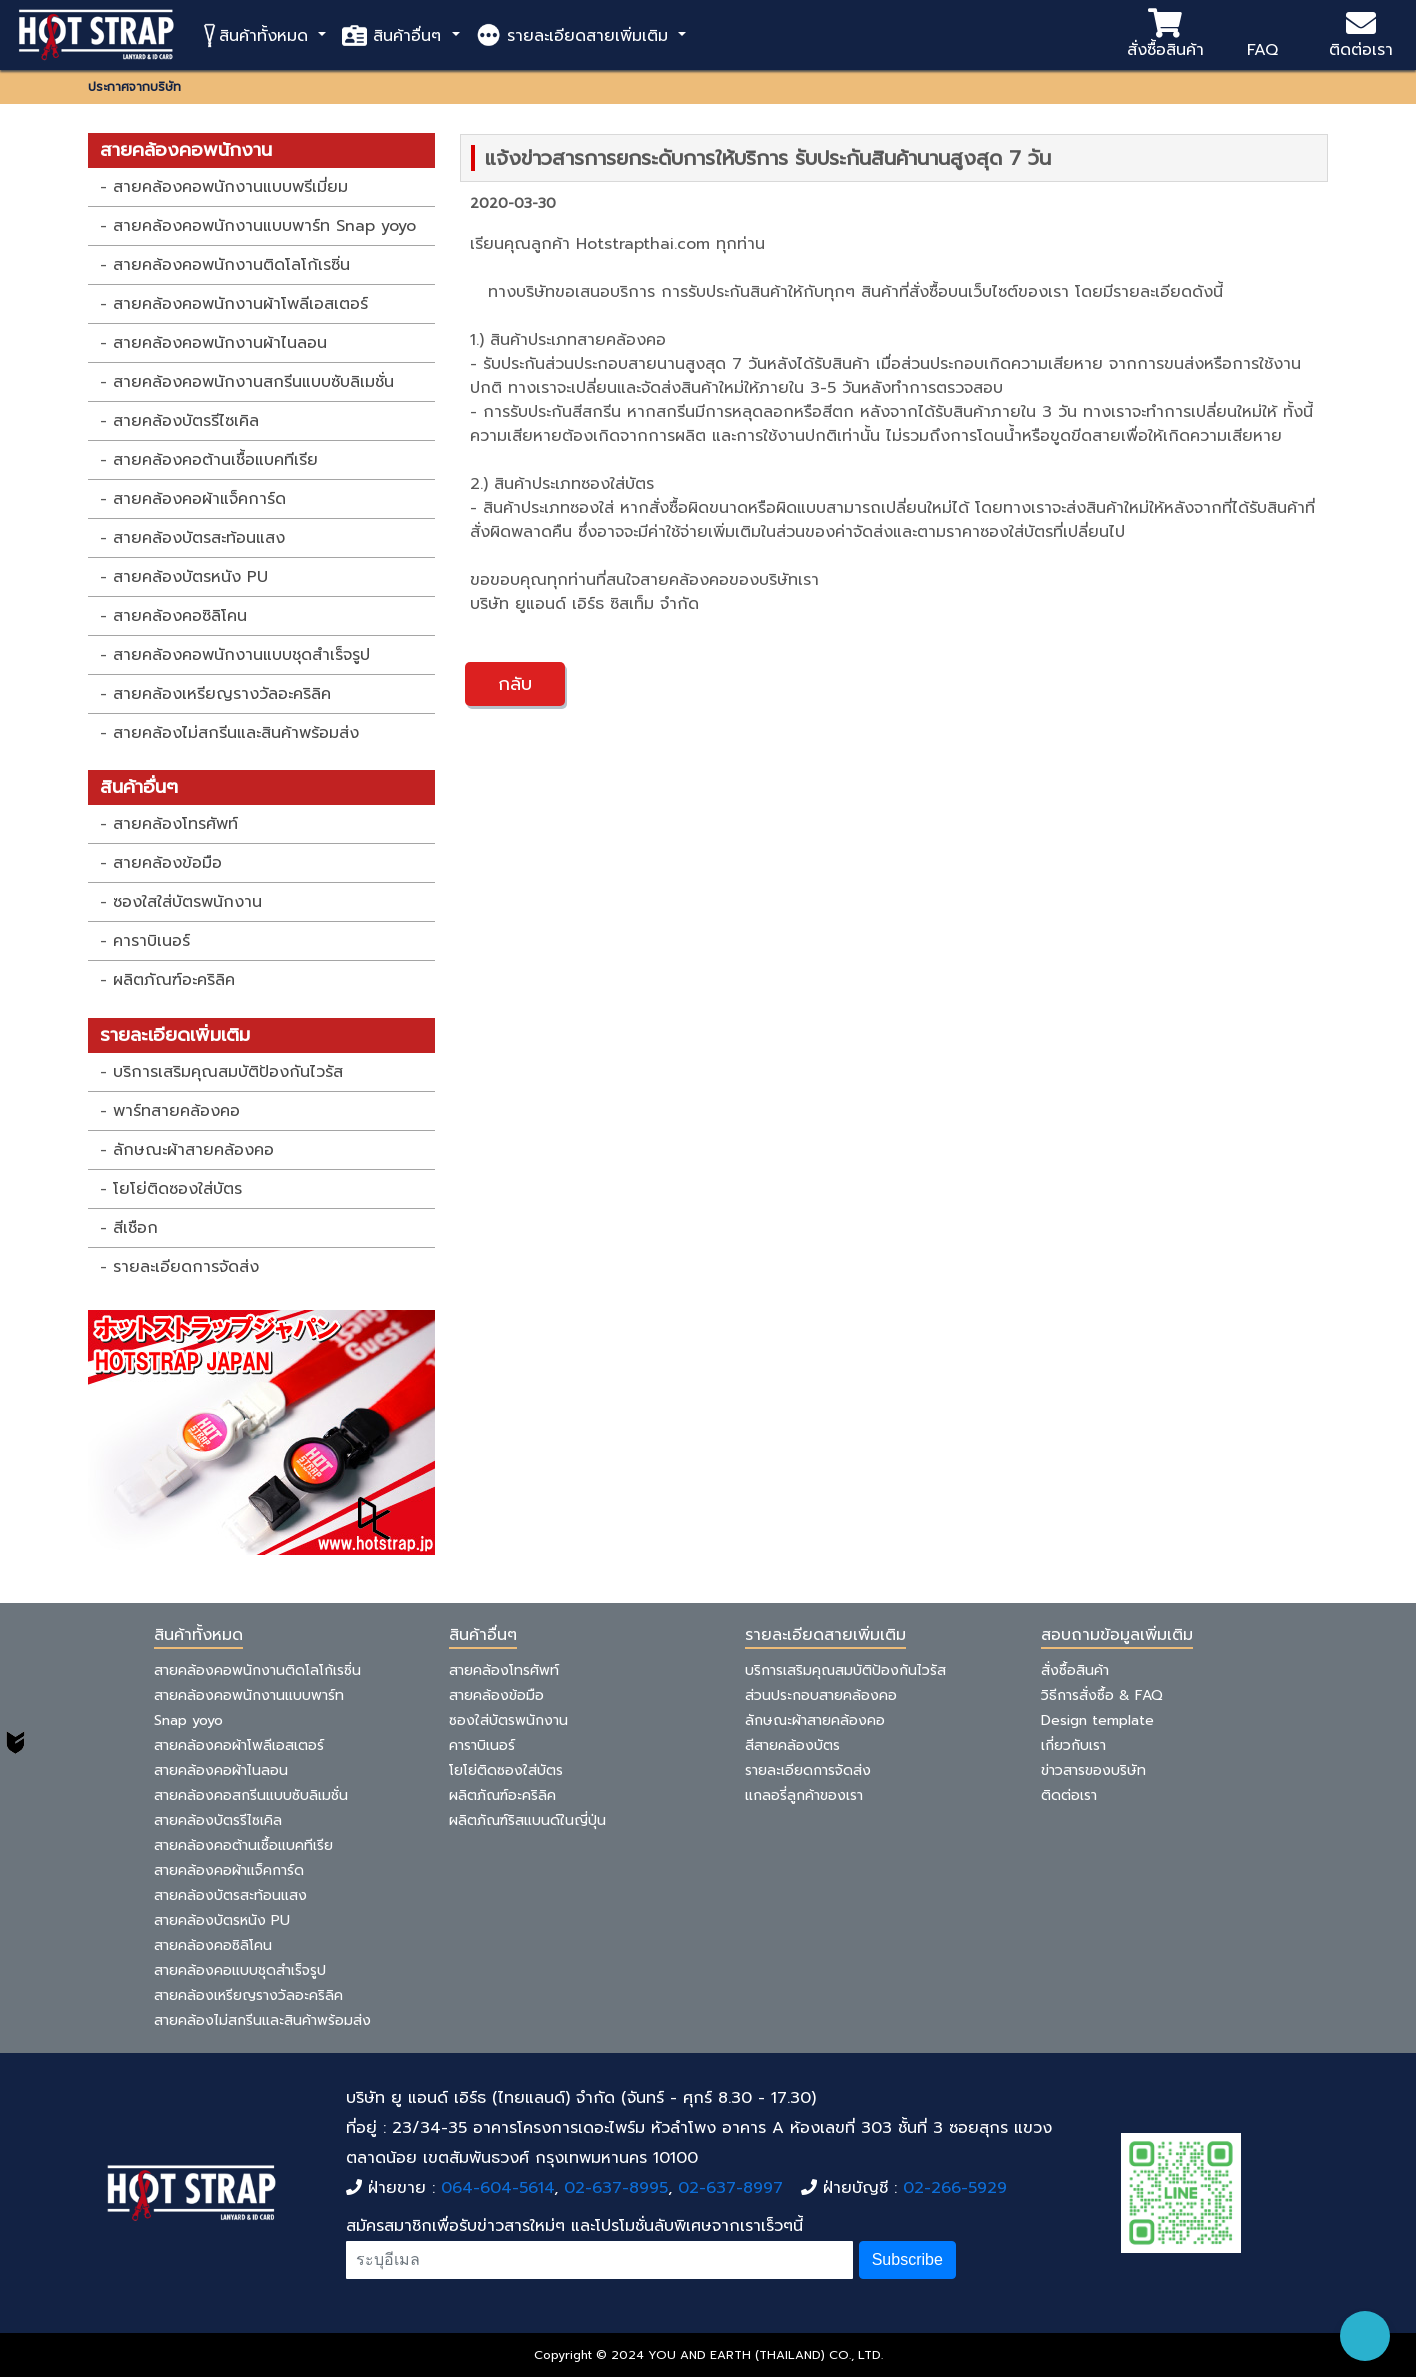  I want to click on open the DataCamp app, so click(374, 1518).